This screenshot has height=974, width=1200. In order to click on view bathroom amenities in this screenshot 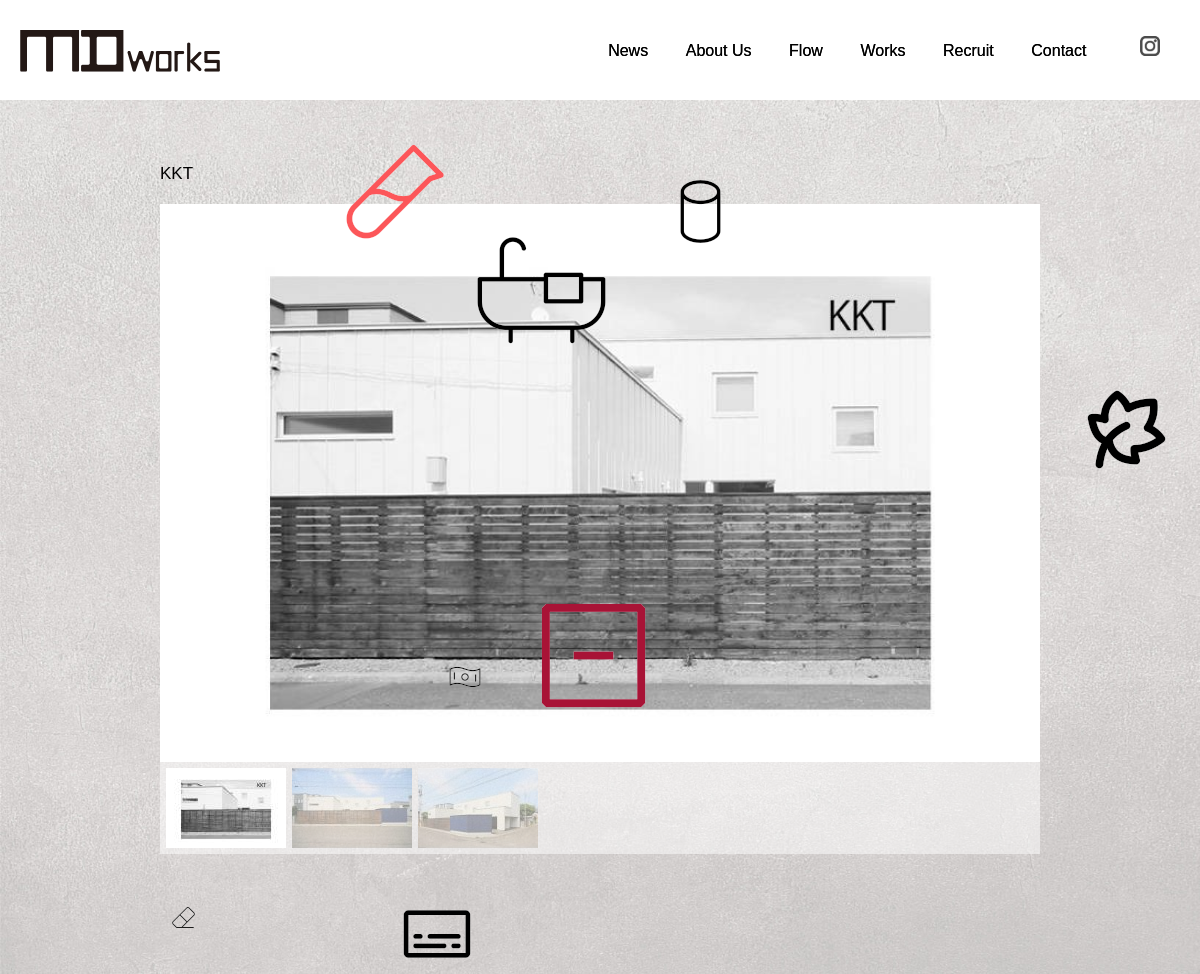, I will do `click(541, 292)`.